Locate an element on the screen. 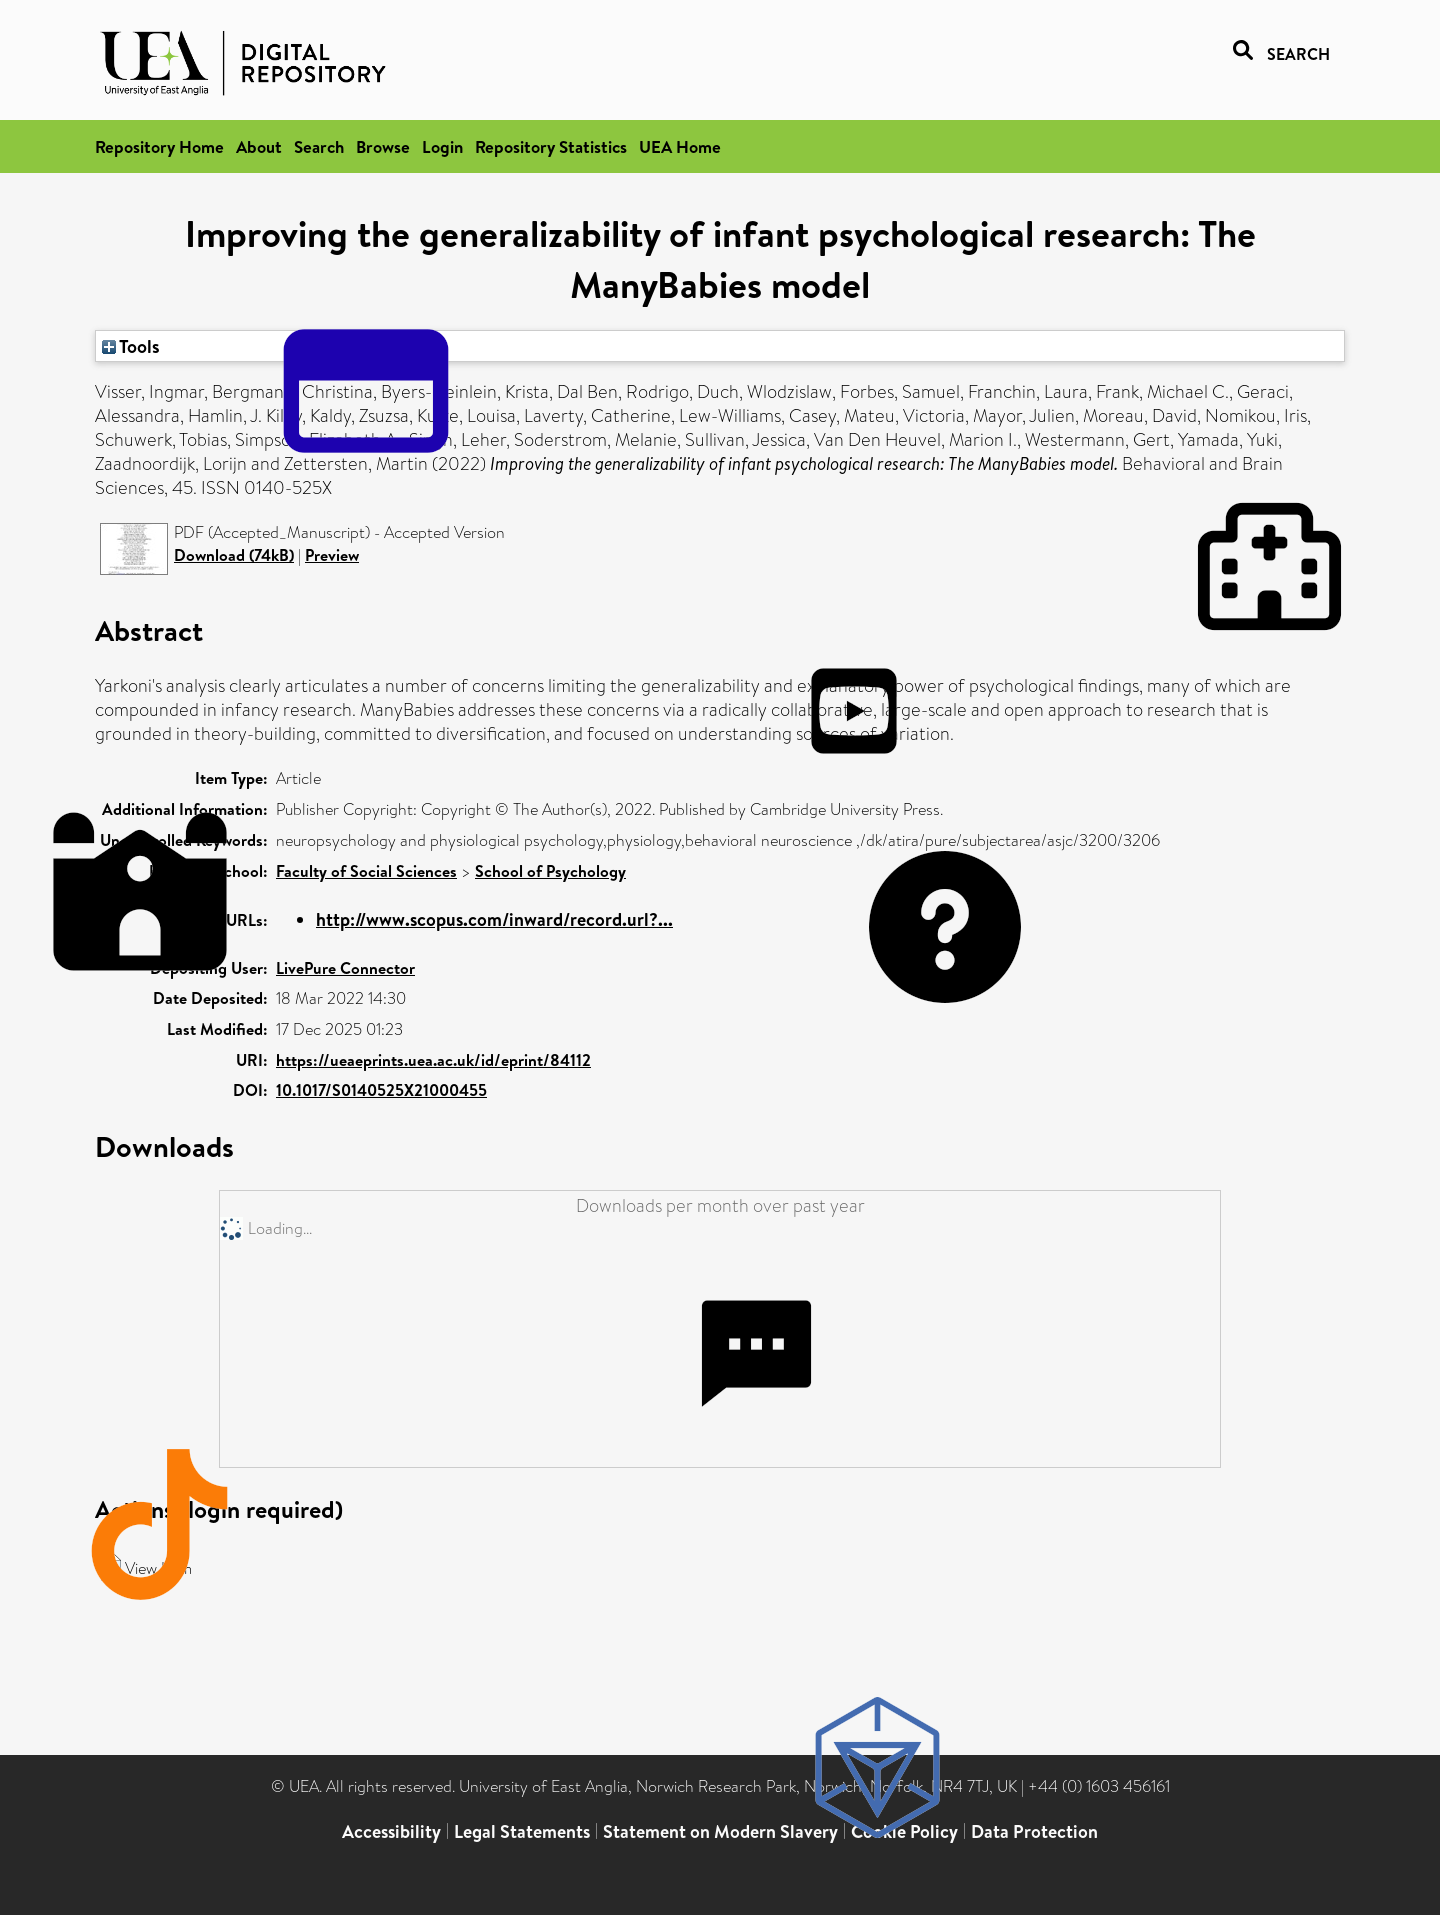 The width and height of the screenshot is (1440, 1915). open YouTube app is located at coordinates (854, 711).